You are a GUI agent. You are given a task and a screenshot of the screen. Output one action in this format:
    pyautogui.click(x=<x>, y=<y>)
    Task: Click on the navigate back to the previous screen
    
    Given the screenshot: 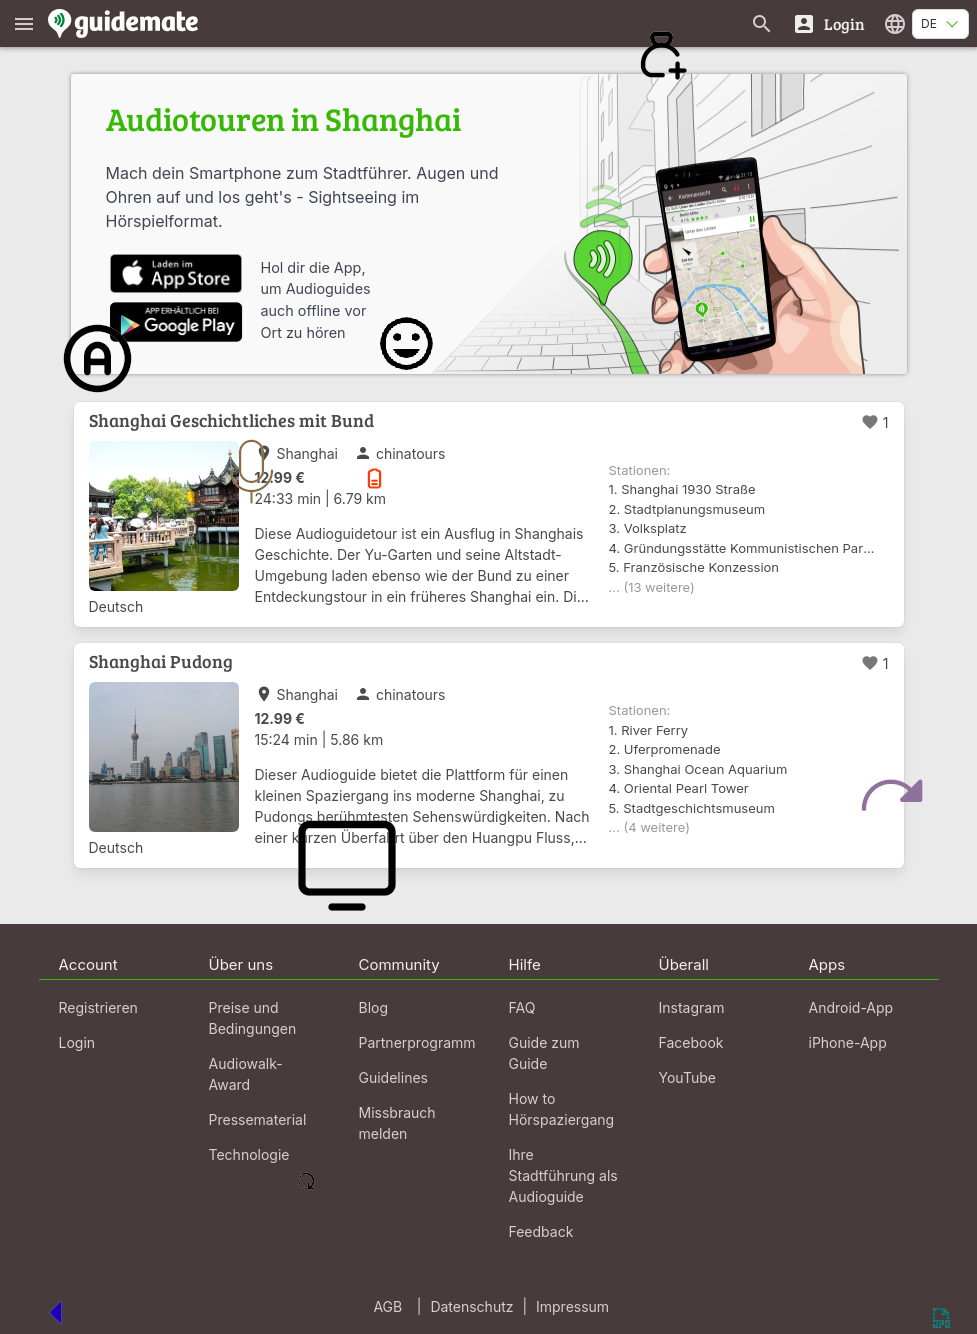 What is the action you would take?
    pyautogui.click(x=55, y=1312)
    